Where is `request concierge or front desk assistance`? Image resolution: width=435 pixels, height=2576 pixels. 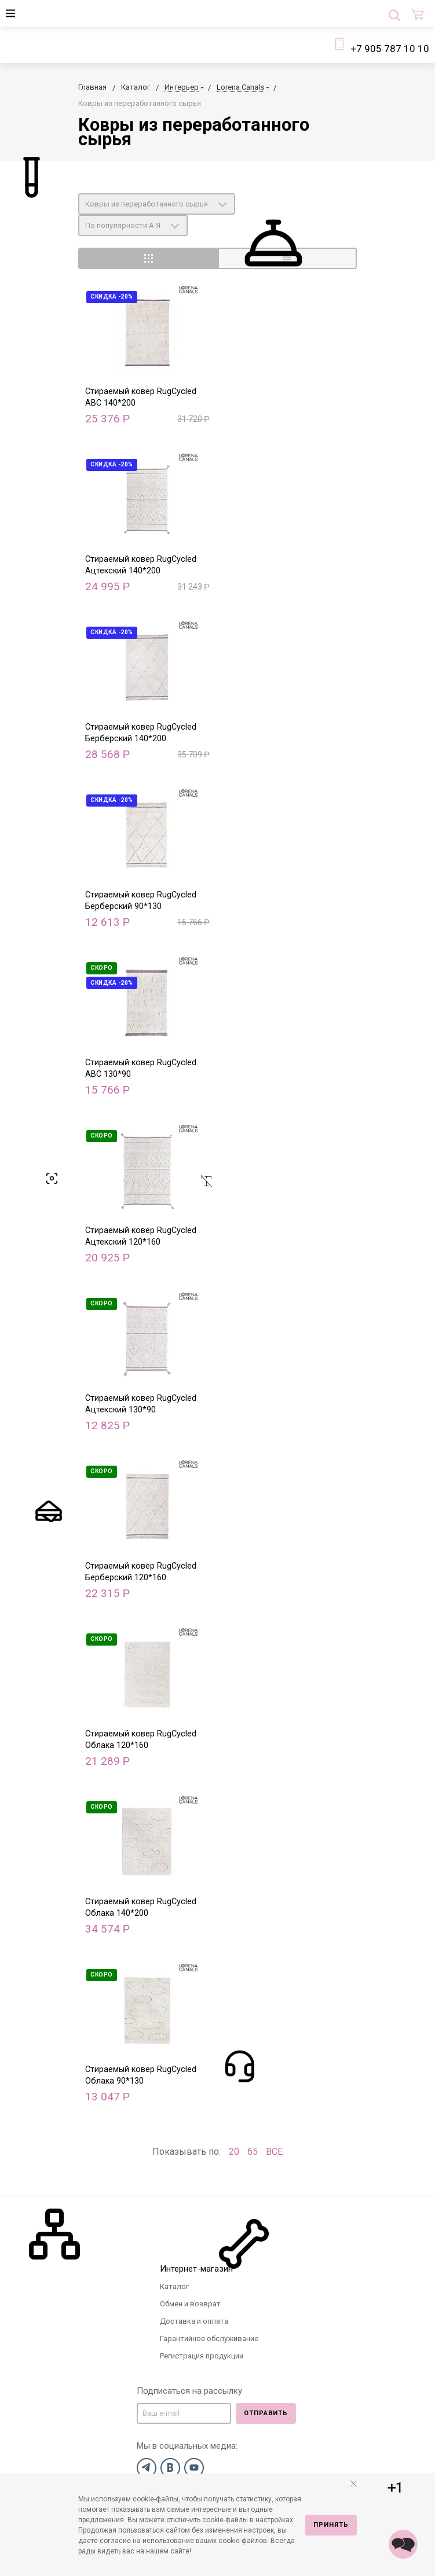 request concierge or front desk assistance is located at coordinates (273, 243).